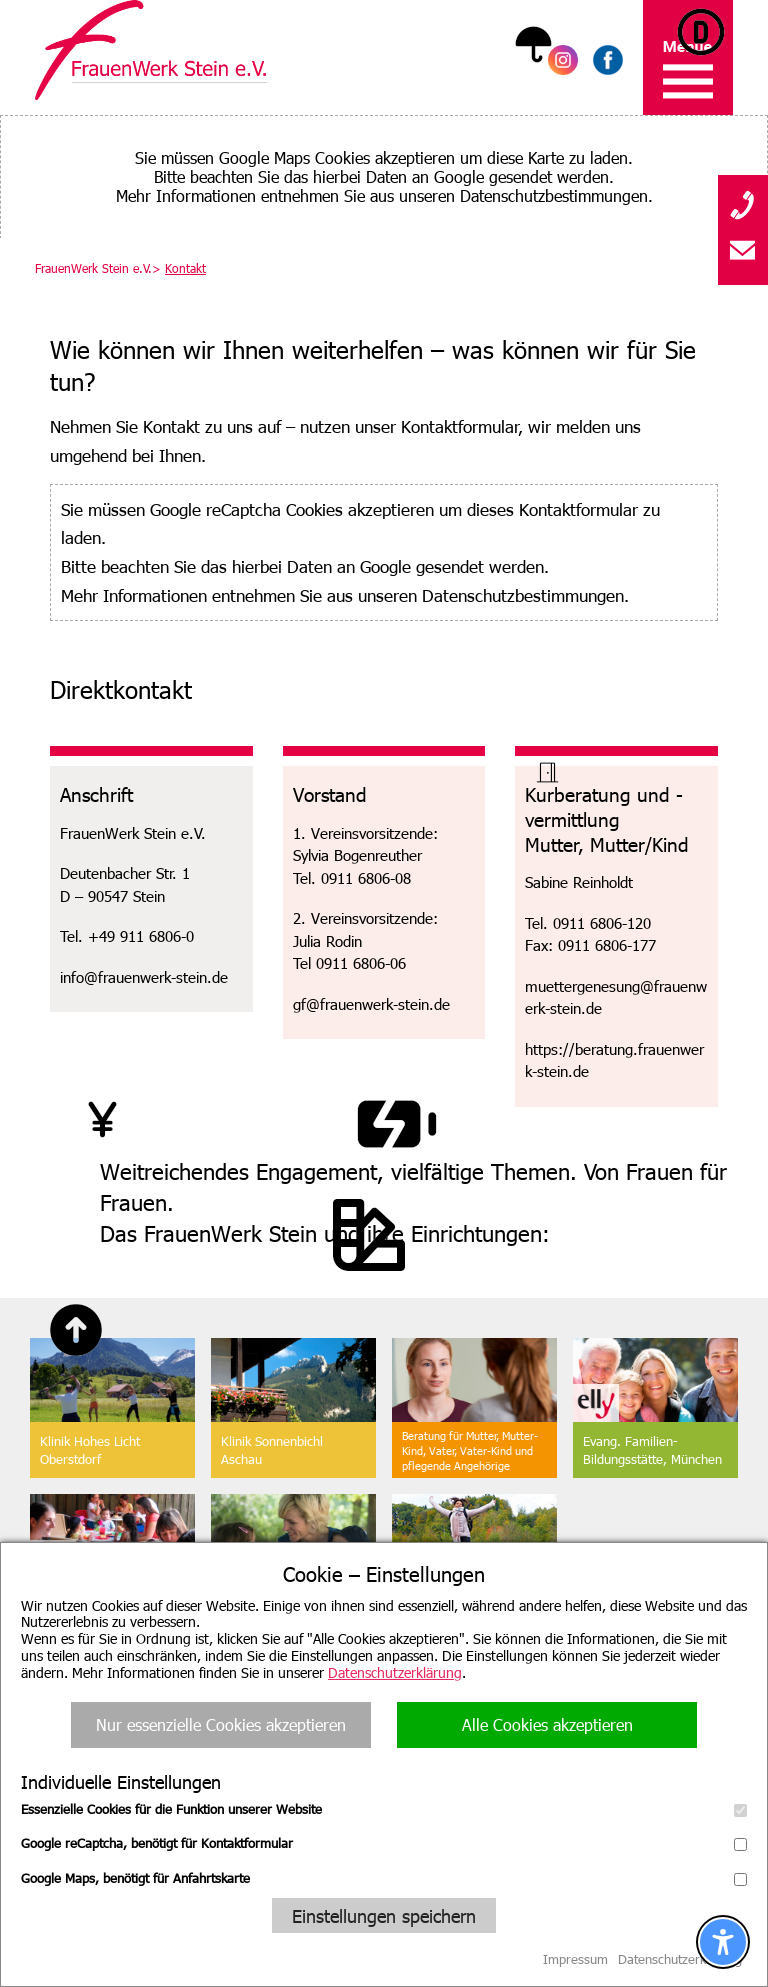 This screenshot has width=768, height=1987. What do you see at coordinates (102, 1119) in the screenshot?
I see `view price in japanese yen` at bounding box center [102, 1119].